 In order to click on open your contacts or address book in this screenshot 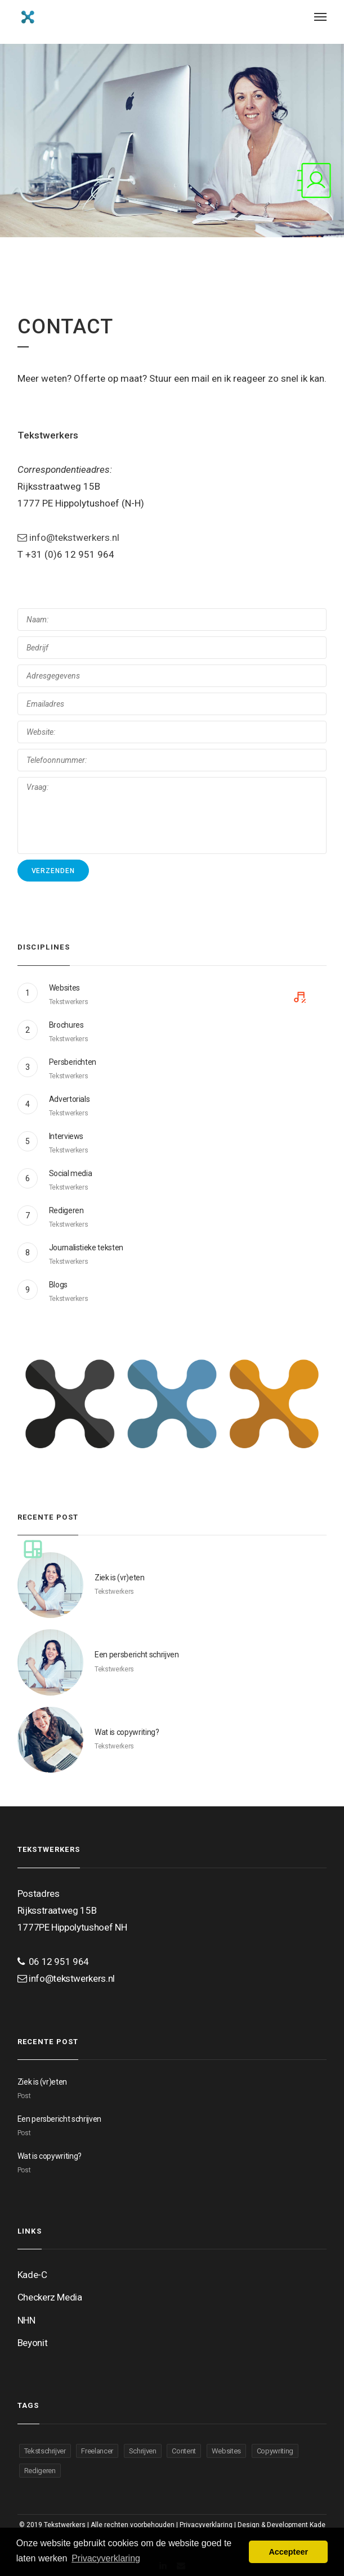, I will do `click(315, 180)`.